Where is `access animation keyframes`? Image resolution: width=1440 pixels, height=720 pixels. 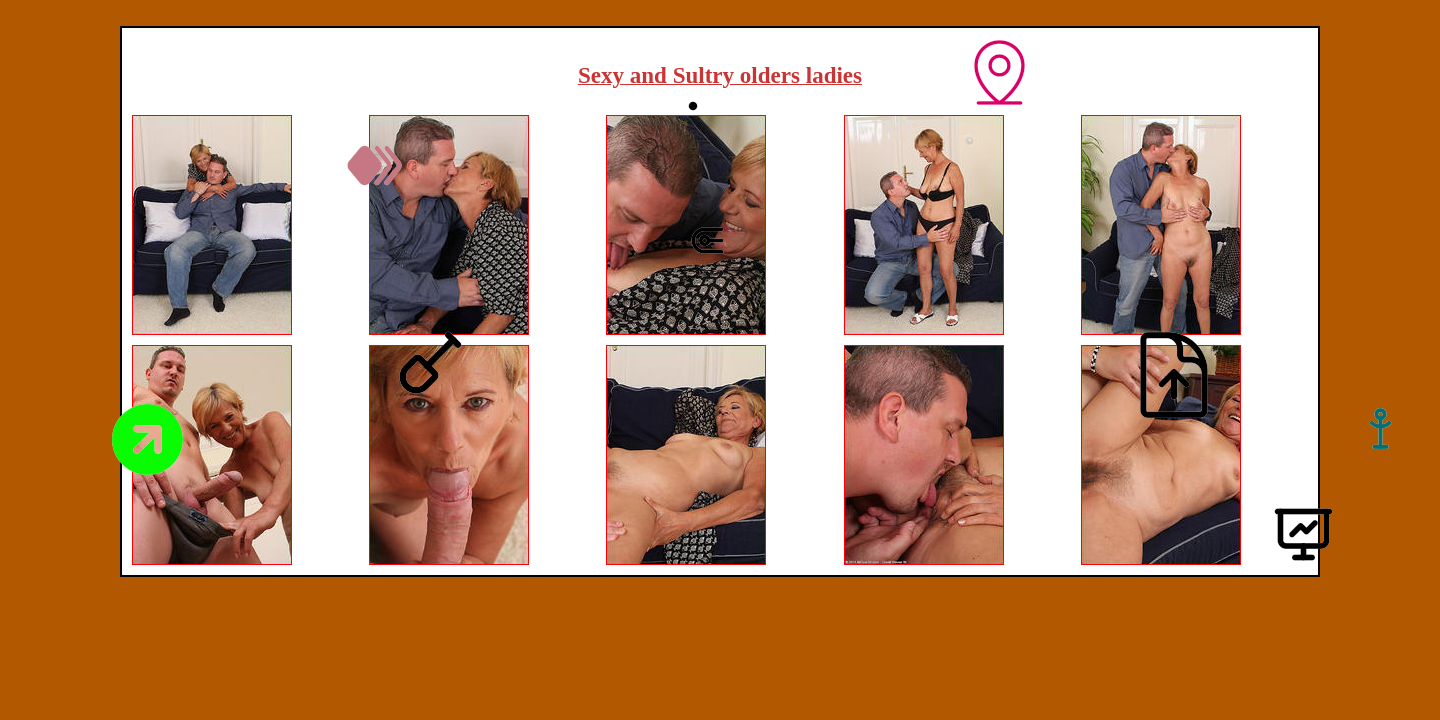 access animation keyframes is located at coordinates (374, 165).